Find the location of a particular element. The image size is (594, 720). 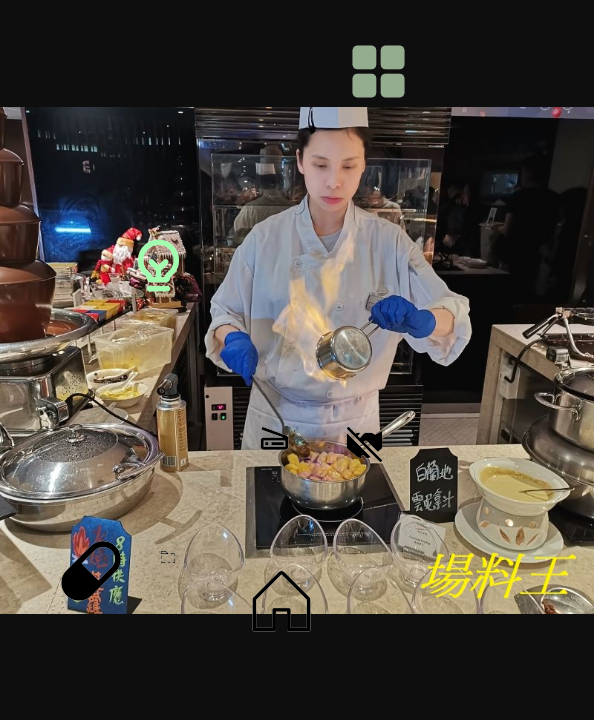

navigate to home screen is located at coordinates (281, 602).